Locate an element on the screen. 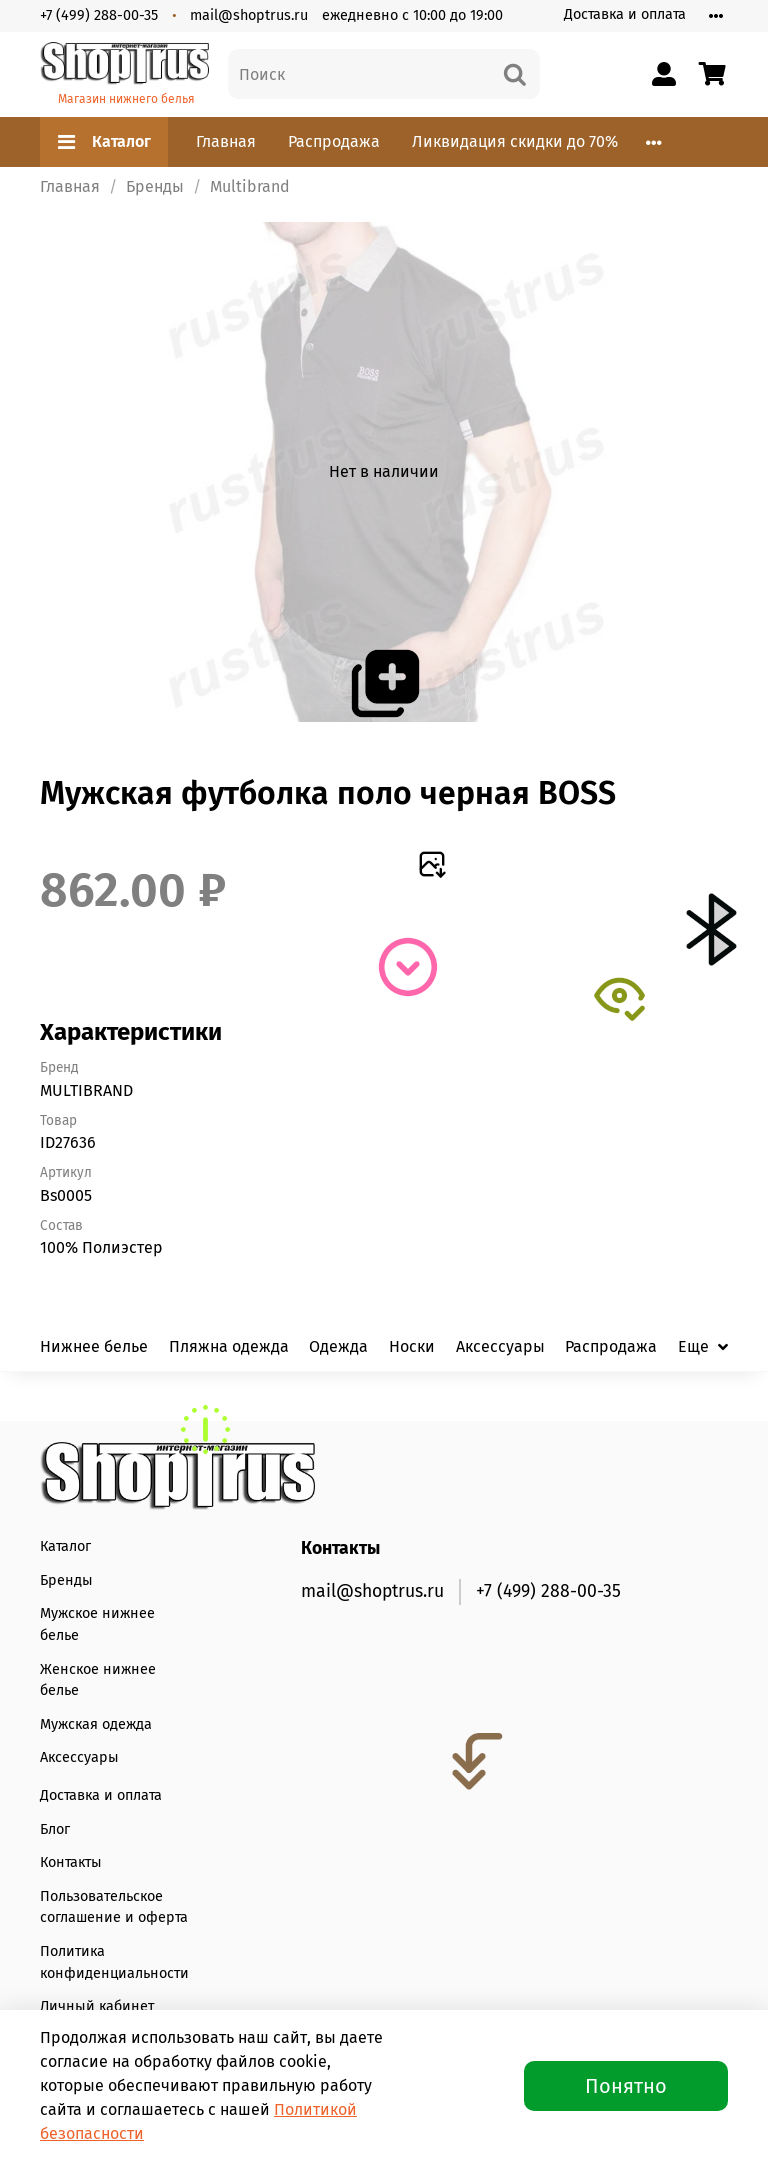 The height and width of the screenshot is (2161, 768). toggle bluetooth connectivity on or off is located at coordinates (711, 929).